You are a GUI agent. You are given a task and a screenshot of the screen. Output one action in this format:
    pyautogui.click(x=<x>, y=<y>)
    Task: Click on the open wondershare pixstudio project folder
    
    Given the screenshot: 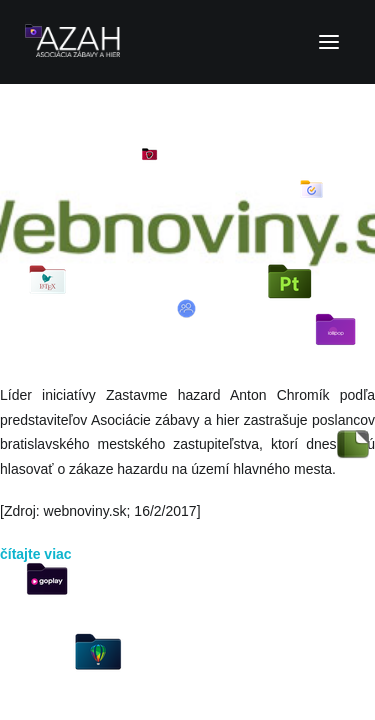 What is the action you would take?
    pyautogui.click(x=33, y=31)
    